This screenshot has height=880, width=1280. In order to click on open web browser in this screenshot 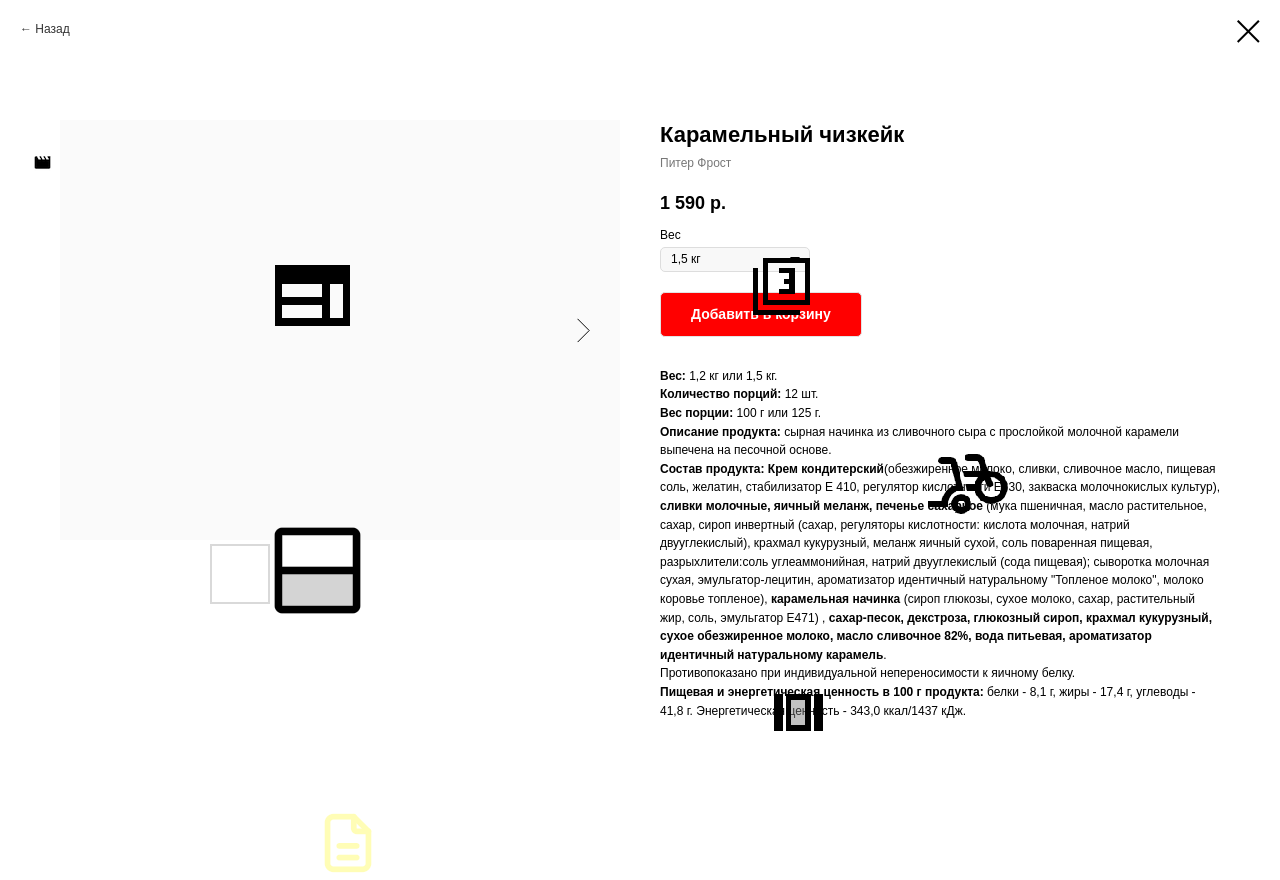, I will do `click(312, 295)`.